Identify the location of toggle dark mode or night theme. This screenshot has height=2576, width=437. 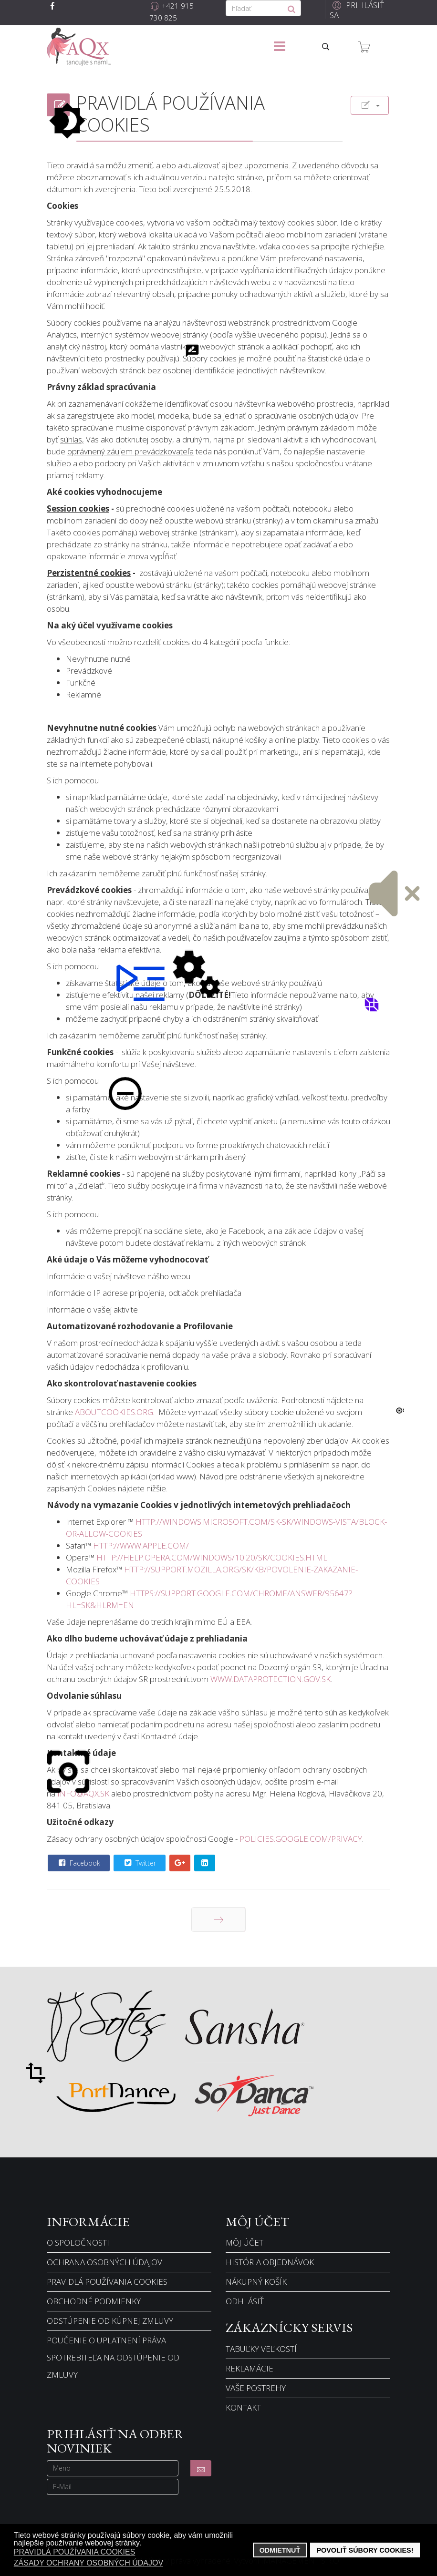
(67, 121).